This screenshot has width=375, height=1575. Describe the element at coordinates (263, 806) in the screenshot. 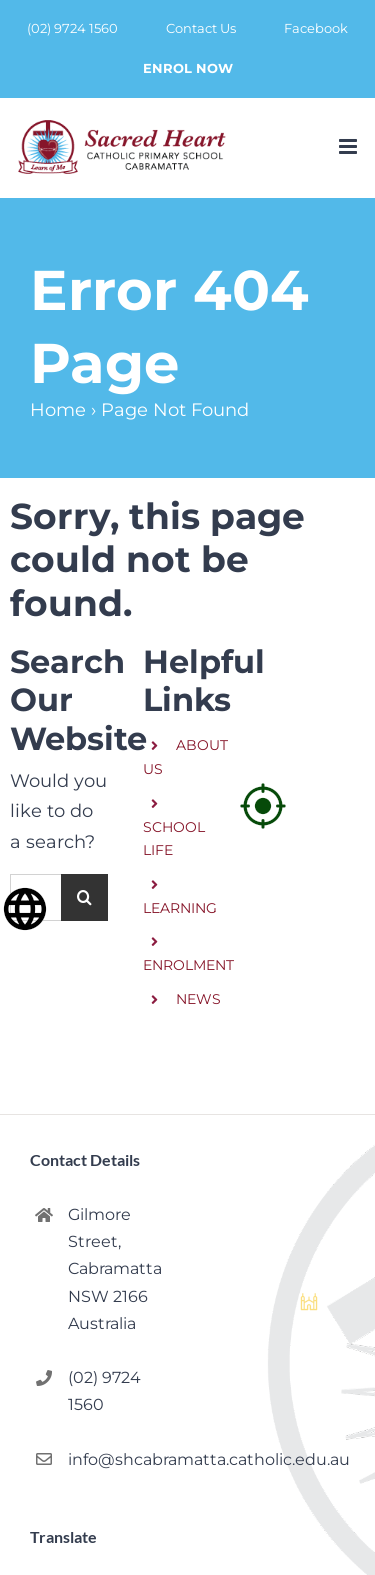

I see `center map on current location` at that location.